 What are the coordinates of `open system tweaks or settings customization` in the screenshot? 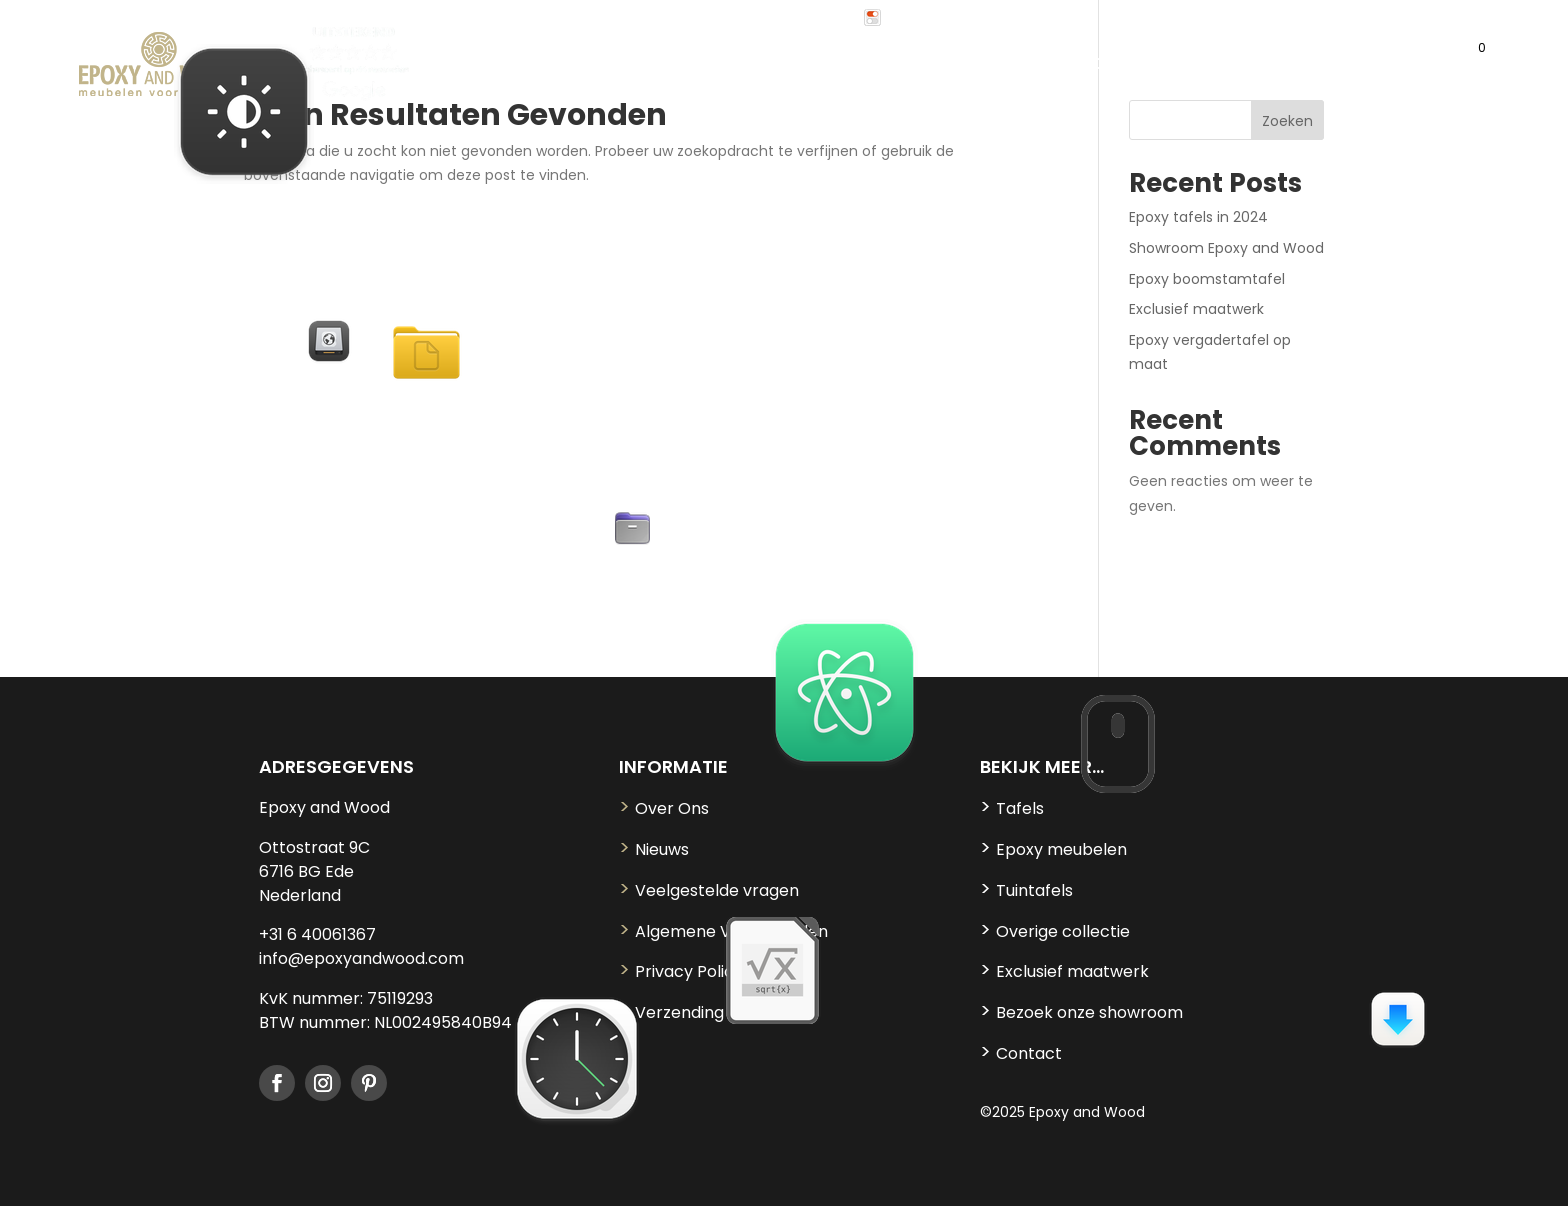 It's located at (872, 17).